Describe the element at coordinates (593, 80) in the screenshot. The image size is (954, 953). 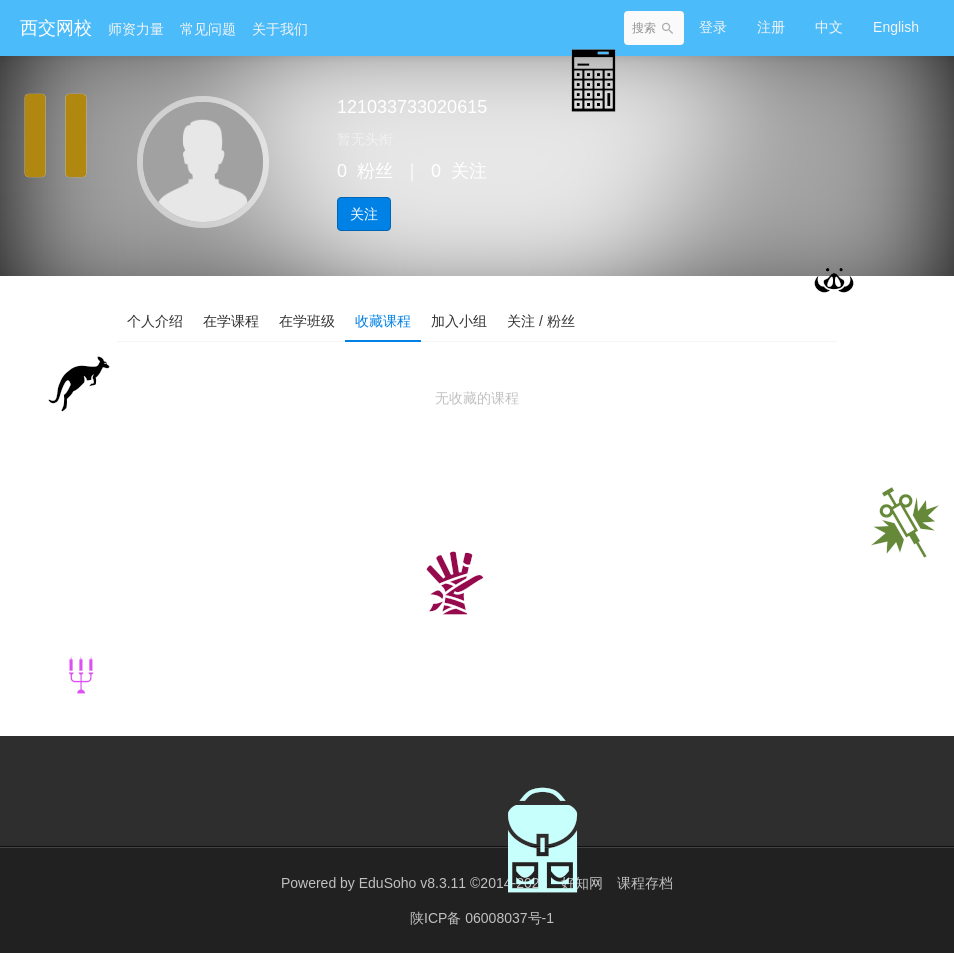
I see `open the calculator app` at that location.